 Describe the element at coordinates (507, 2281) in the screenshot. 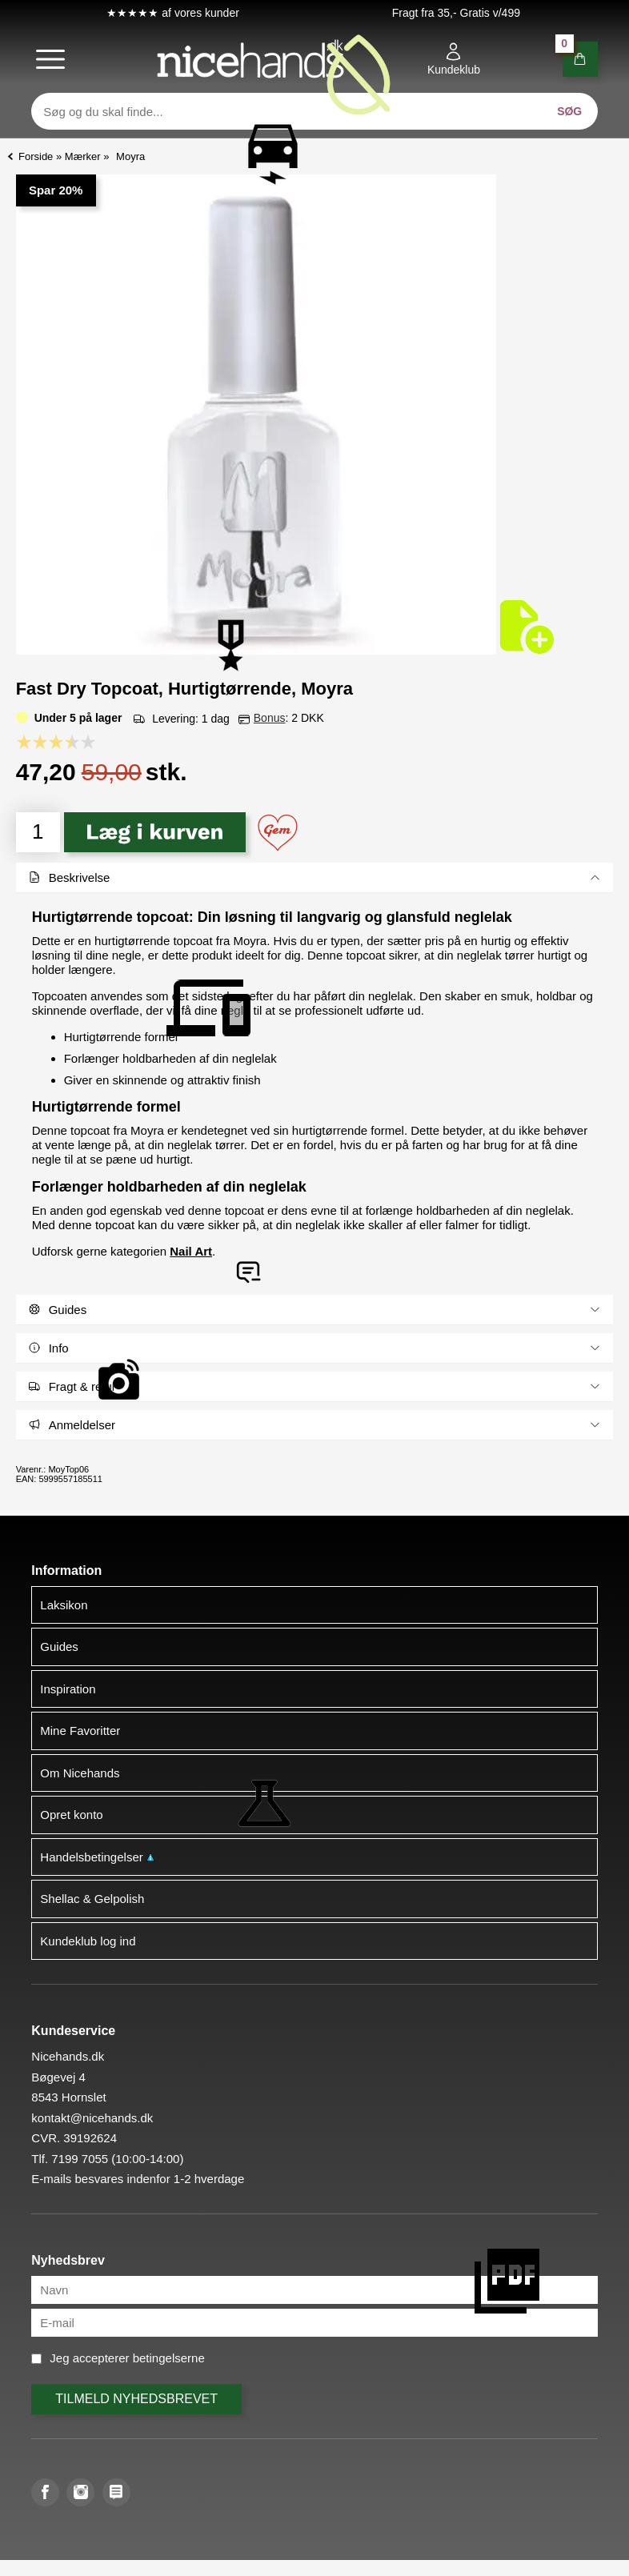

I see `save or export as PDF` at that location.